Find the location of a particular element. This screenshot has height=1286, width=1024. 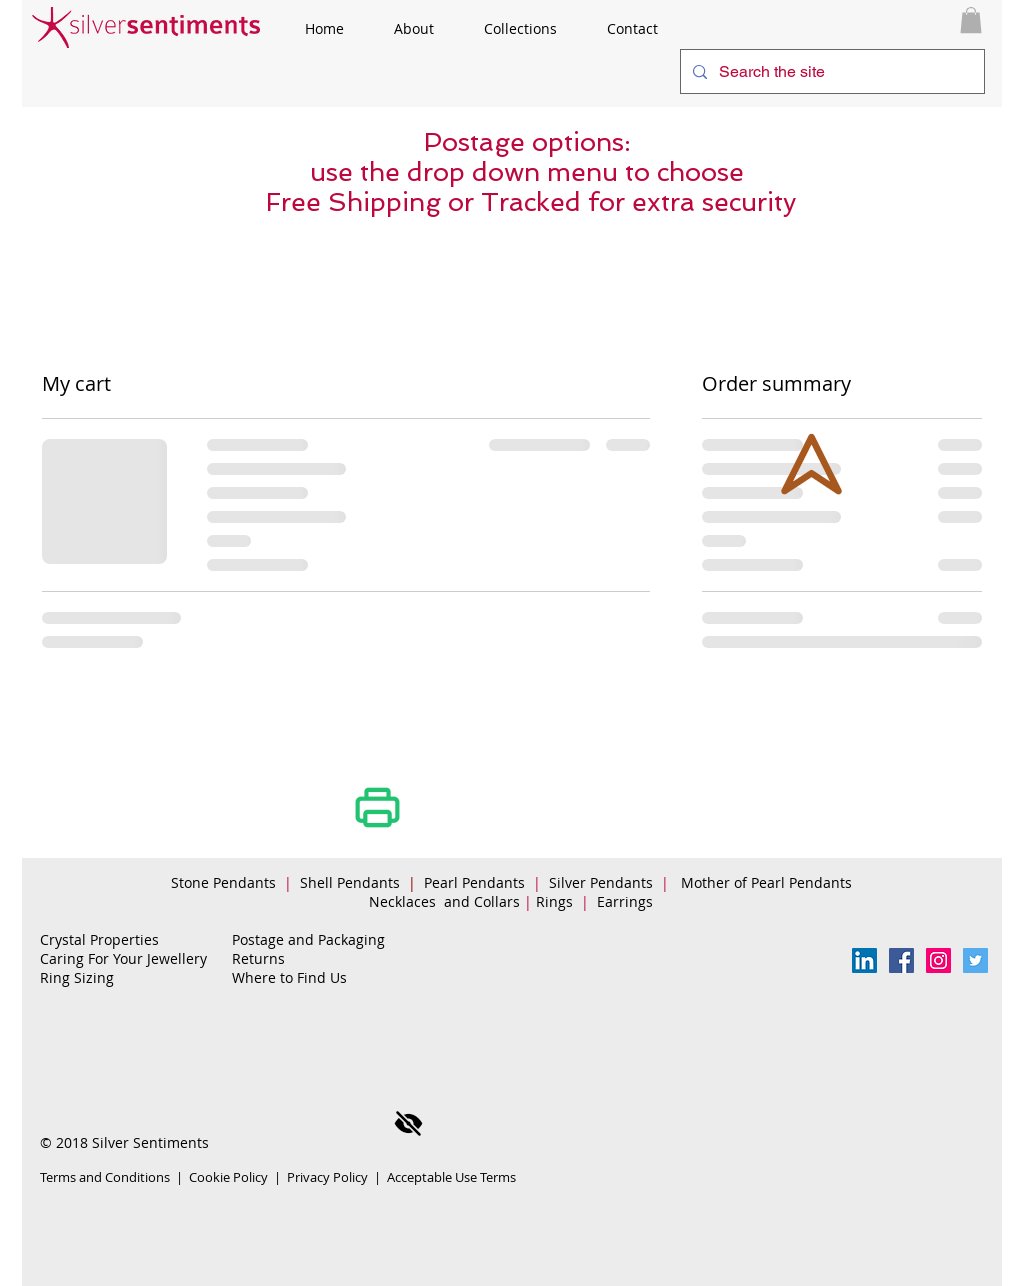

access navigation or directions is located at coordinates (811, 467).